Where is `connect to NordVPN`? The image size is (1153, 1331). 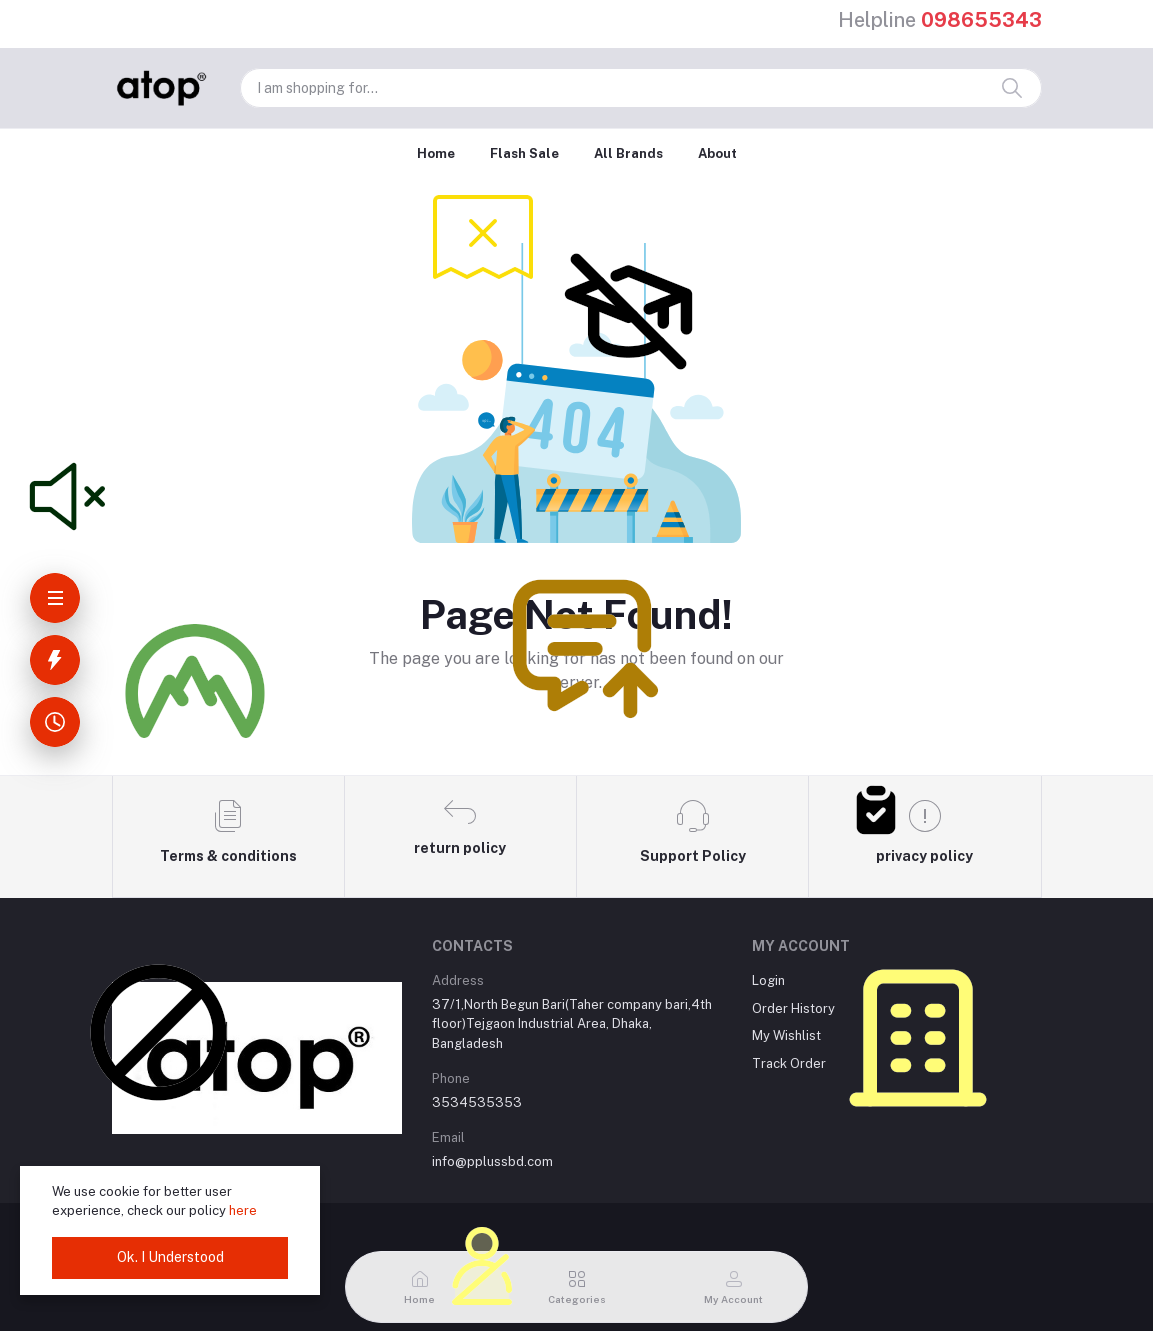 connect to NordVPN is located at coordinates (195, 681).